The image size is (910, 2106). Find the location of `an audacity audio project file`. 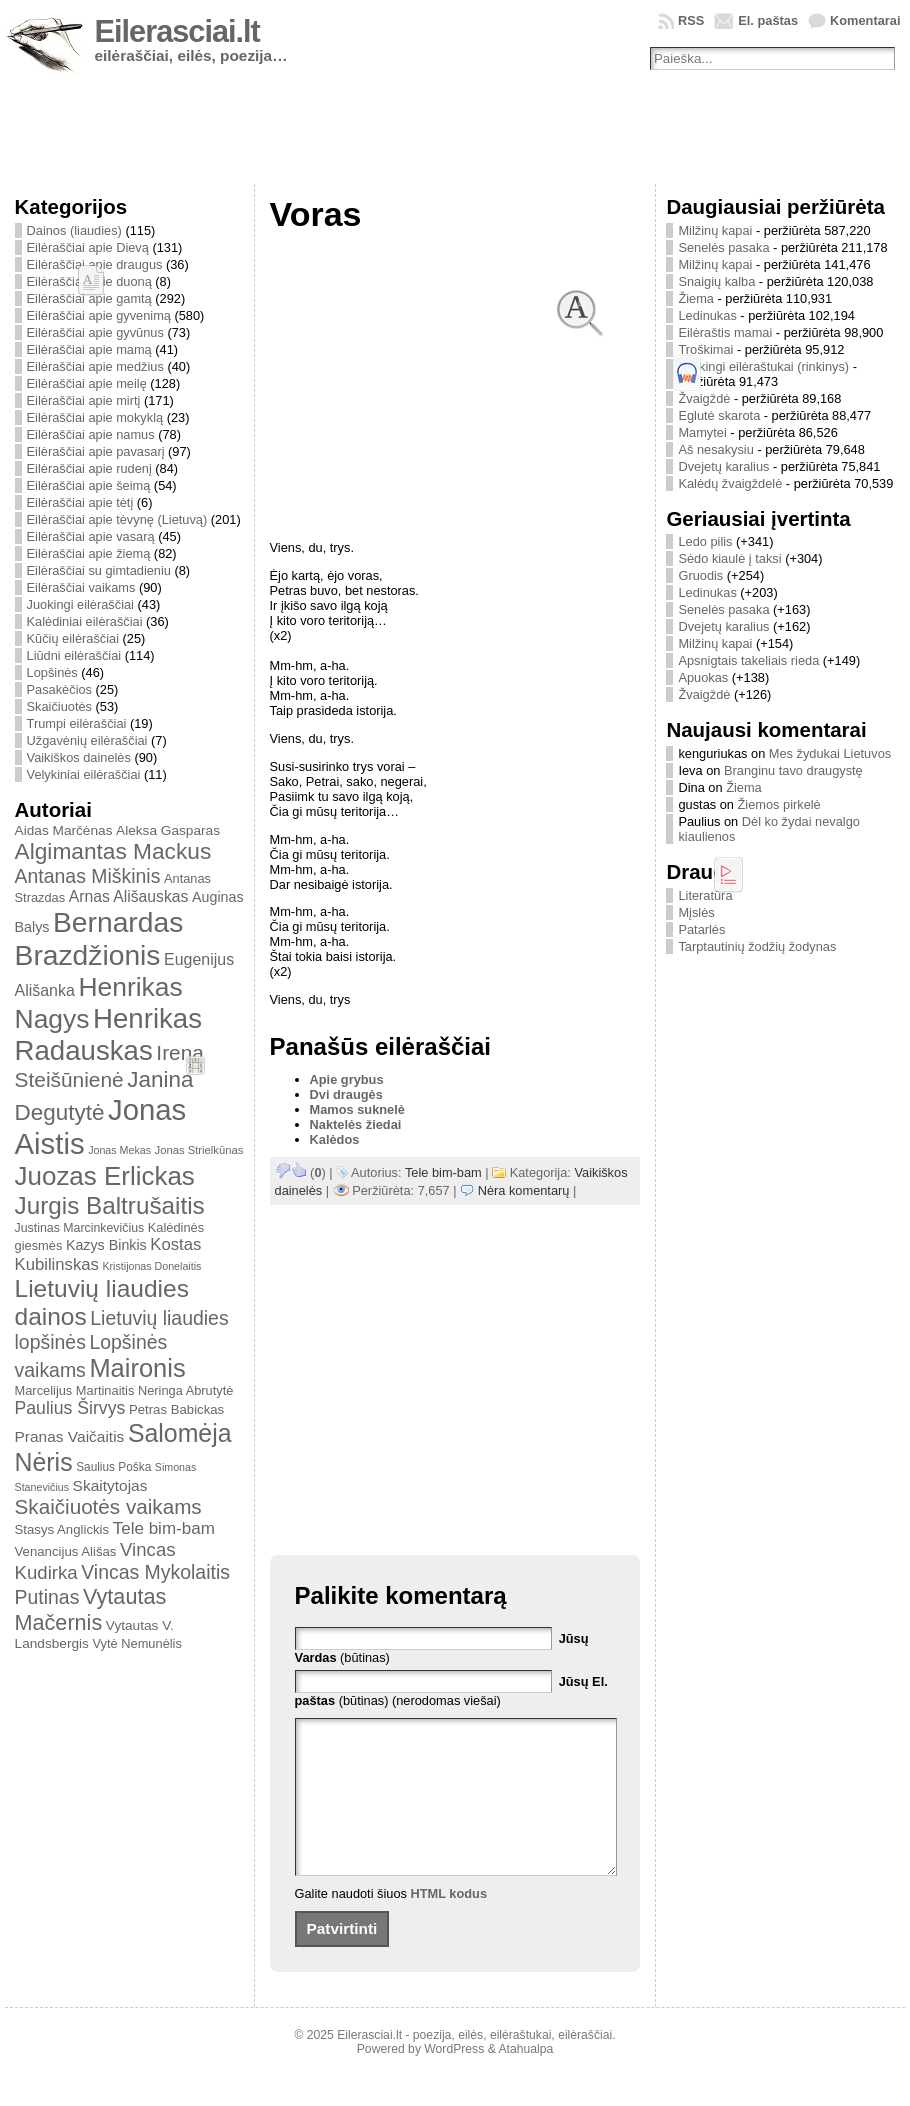

an audacity audio project file is located at coordinates (687, 373).